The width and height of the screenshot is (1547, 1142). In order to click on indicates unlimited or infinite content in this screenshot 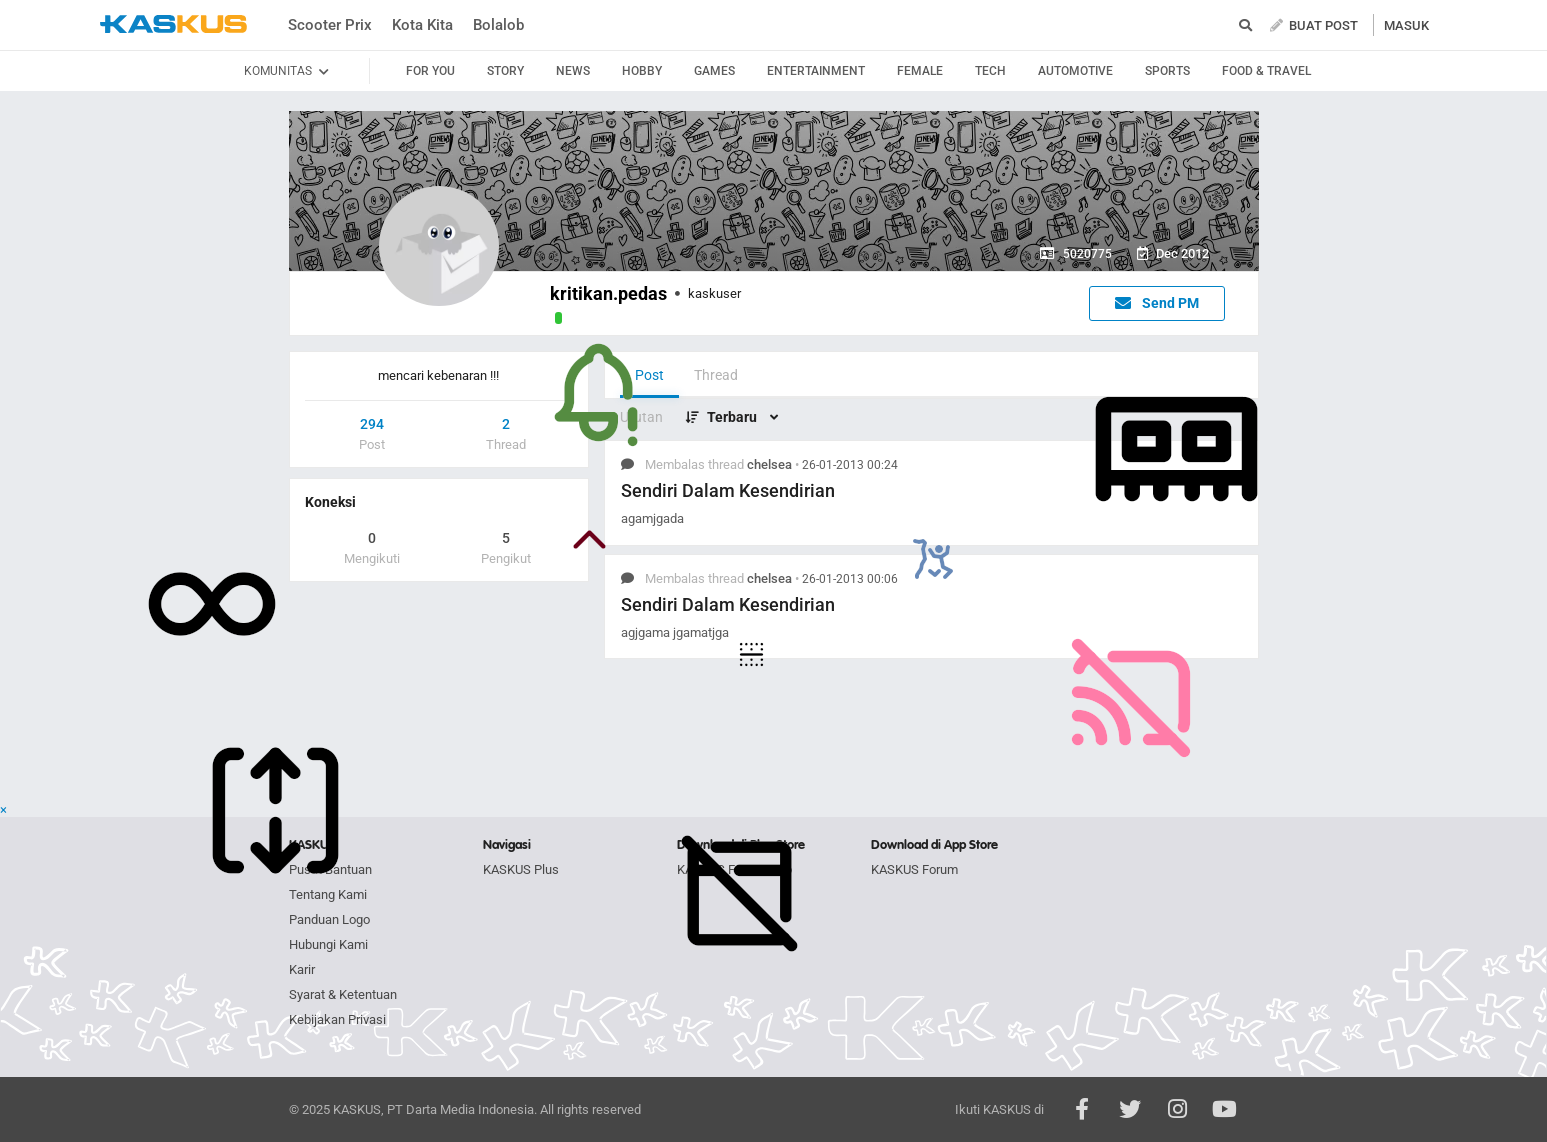, I will do `click(212, 604)`.